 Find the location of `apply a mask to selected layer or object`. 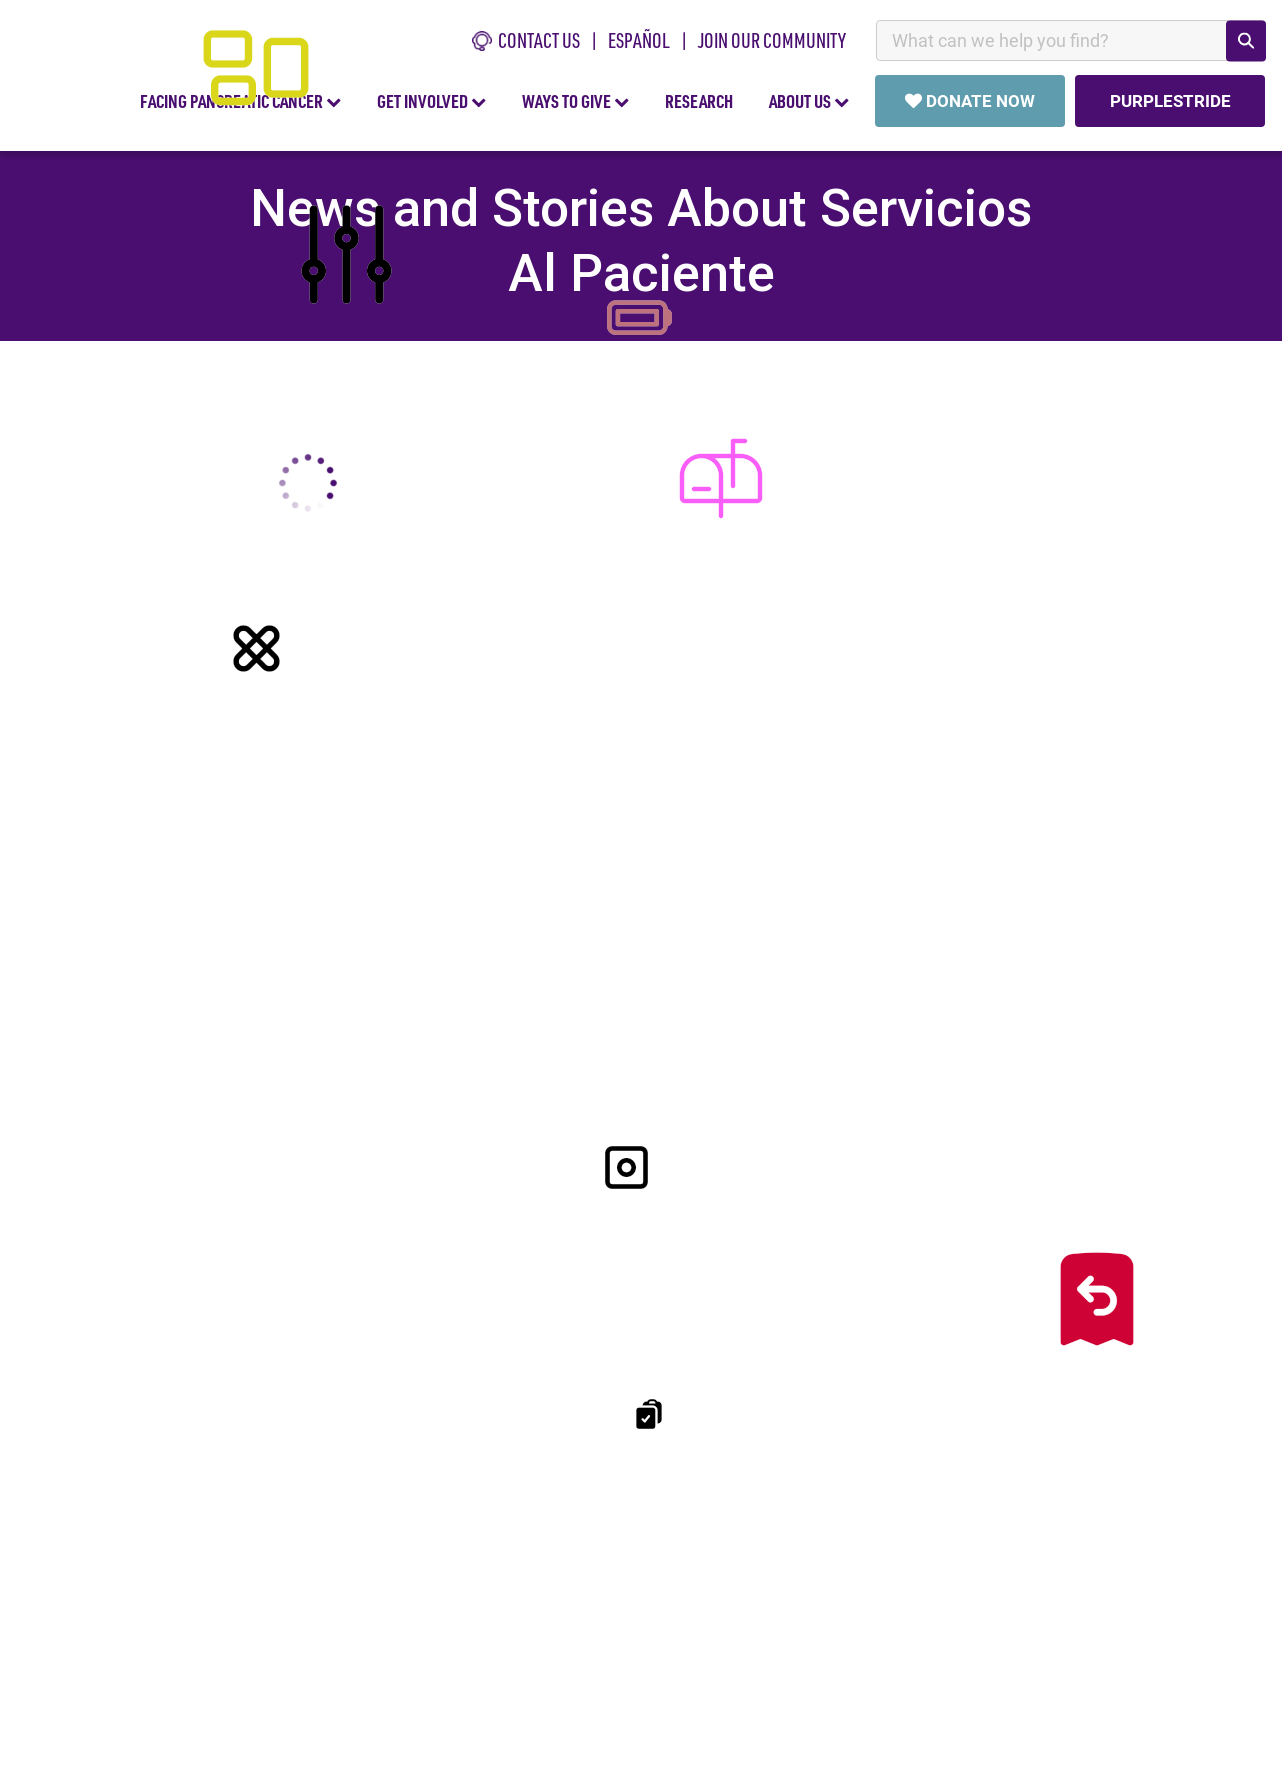

apply a mask to selected layer or object is located at coordinates (626, 1167).